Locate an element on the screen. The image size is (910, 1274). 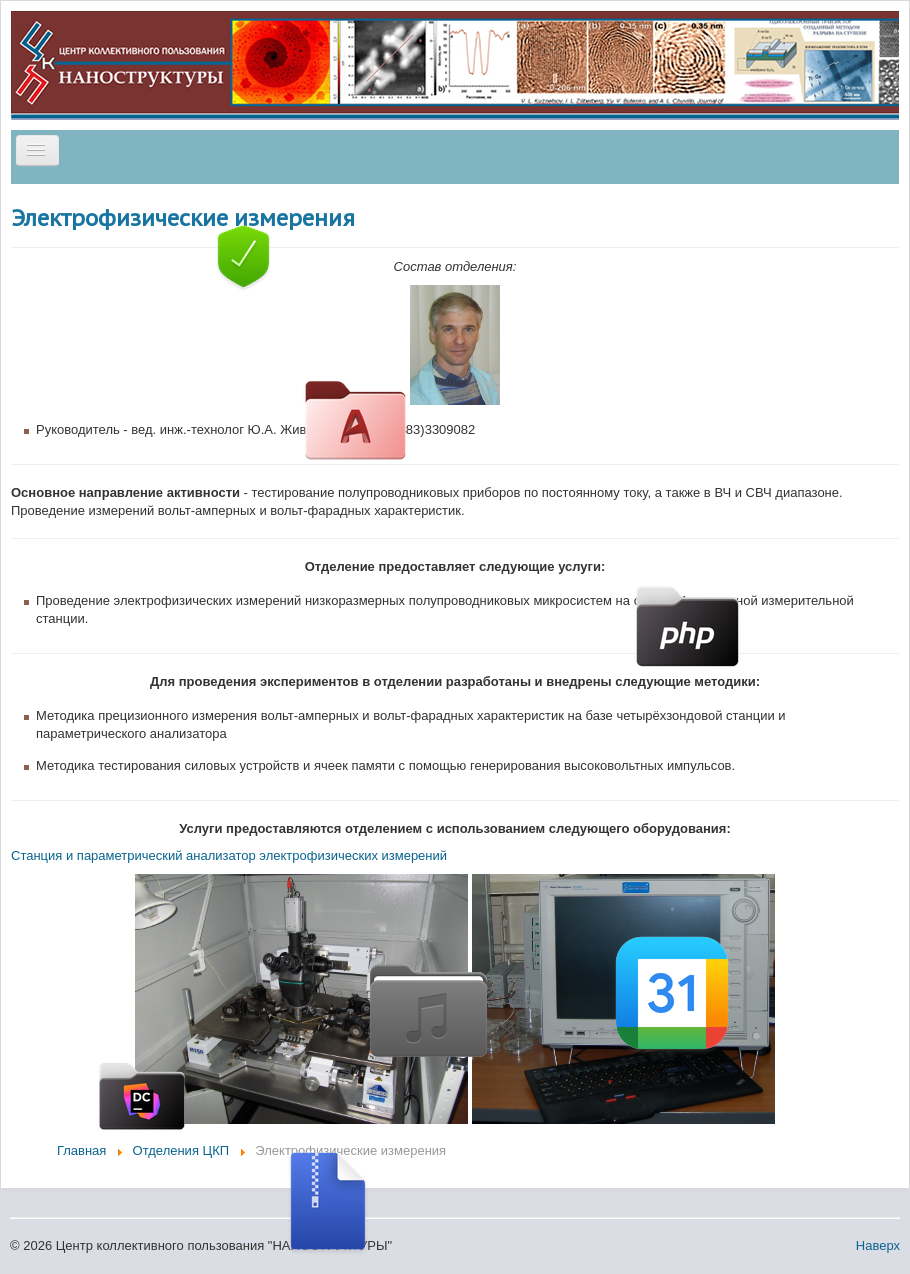
folder containing php files is located at coordinates (687, 629).